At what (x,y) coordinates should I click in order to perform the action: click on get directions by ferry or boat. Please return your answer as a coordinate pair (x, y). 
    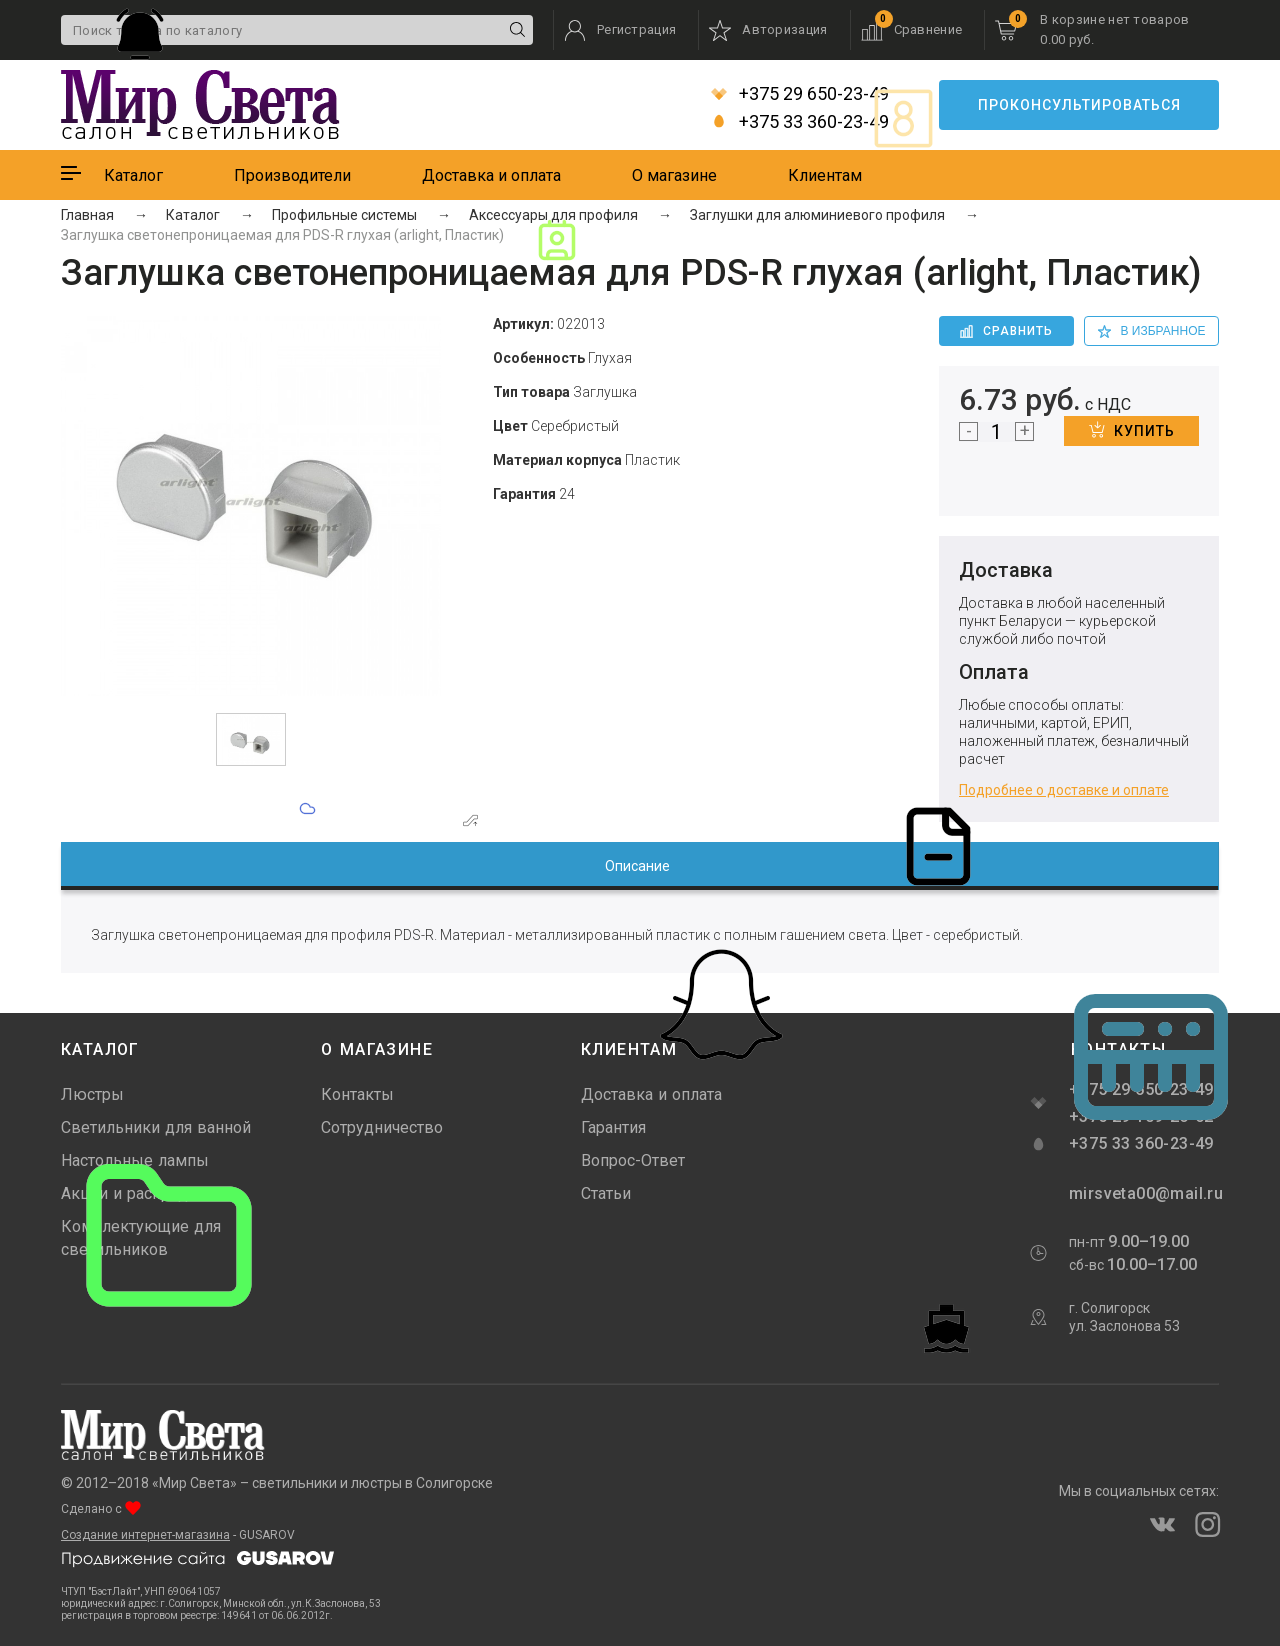
    Looking at the image, I should click on (946, 1328).